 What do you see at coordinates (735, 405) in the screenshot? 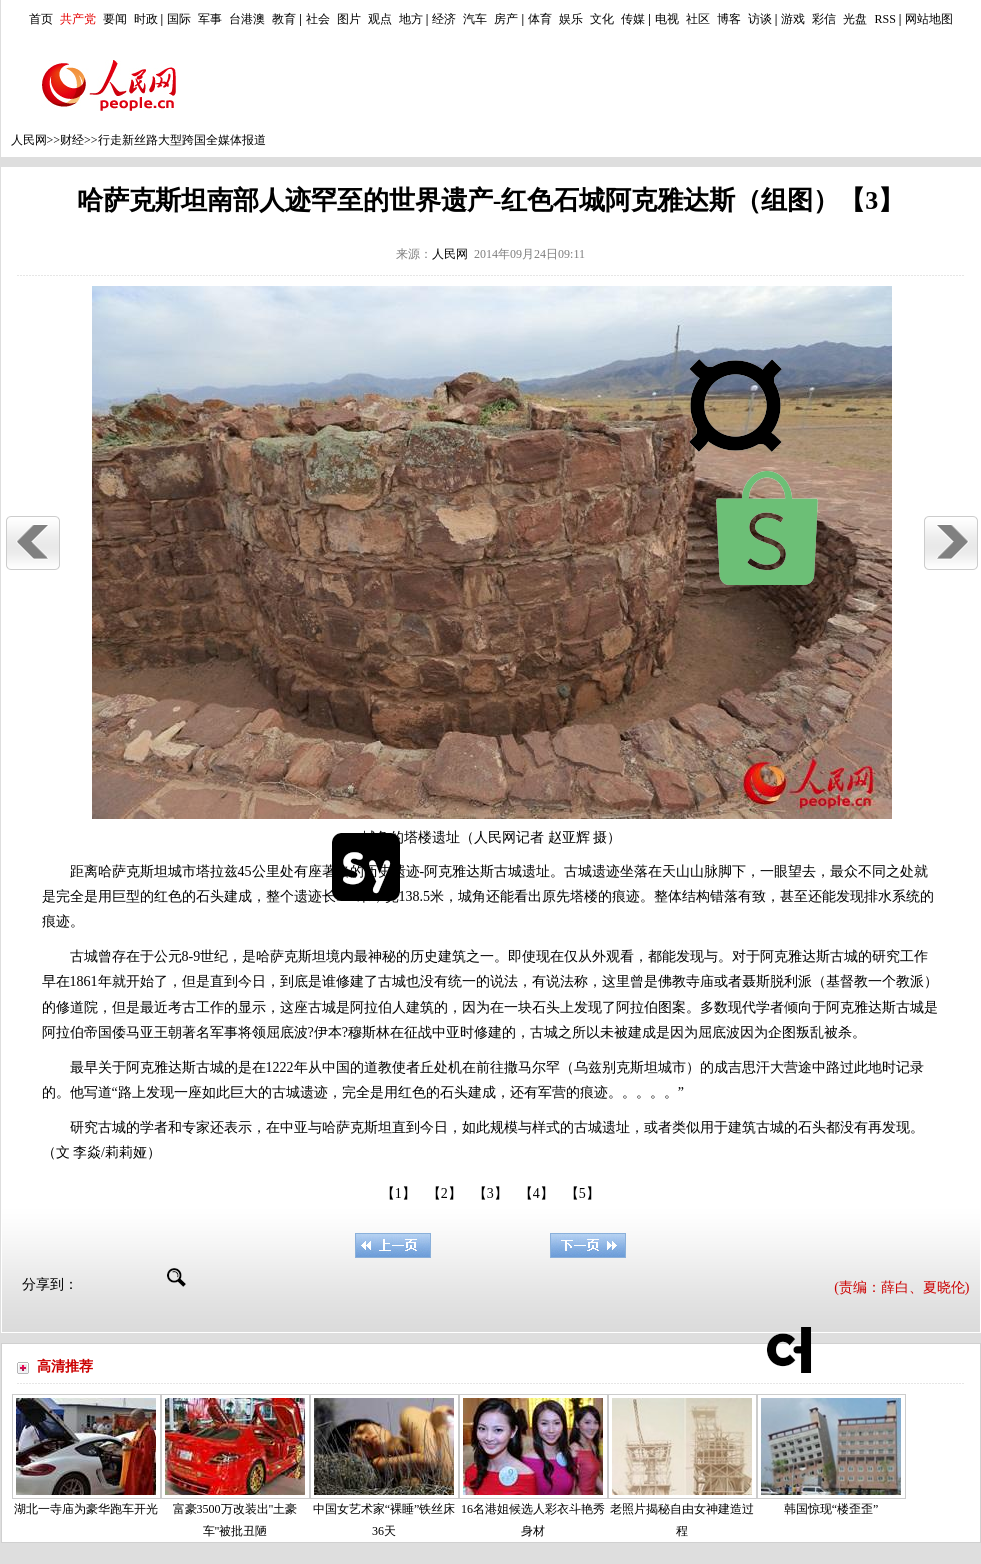
I see `open the Bastyon app` at bounding box center [735, 405].